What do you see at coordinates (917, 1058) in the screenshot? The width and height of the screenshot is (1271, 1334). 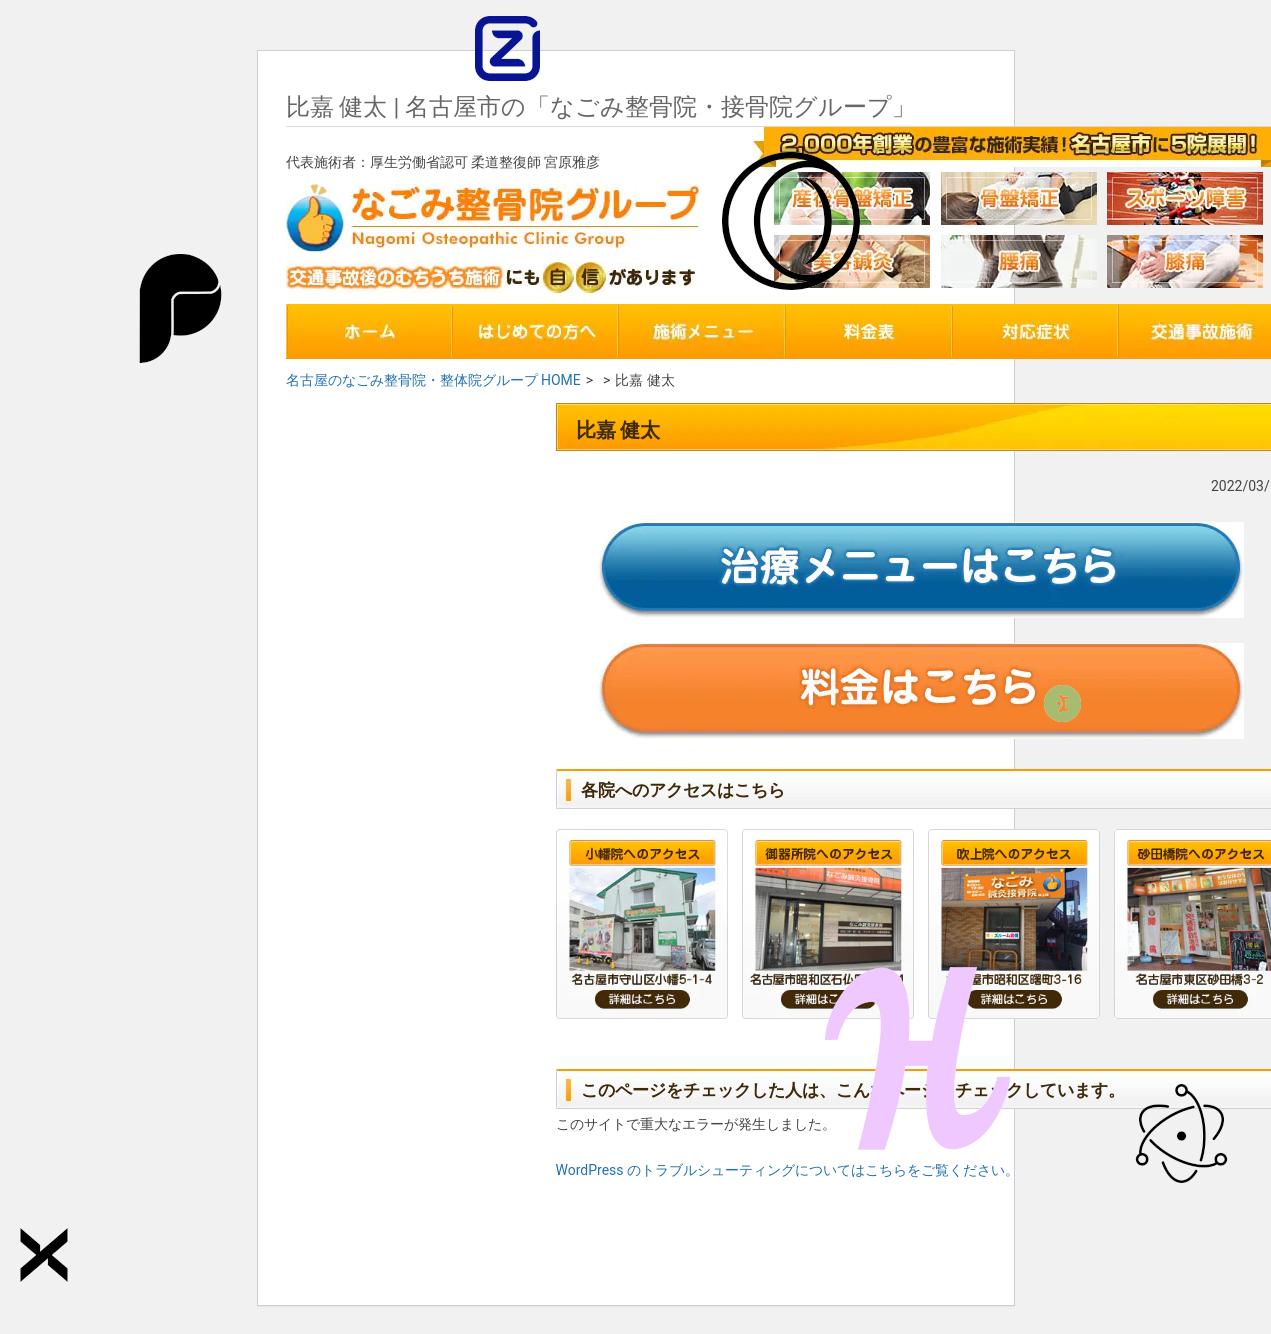 I see `visit the Humble Bundle website or store` at bounding box center [917, 1058].